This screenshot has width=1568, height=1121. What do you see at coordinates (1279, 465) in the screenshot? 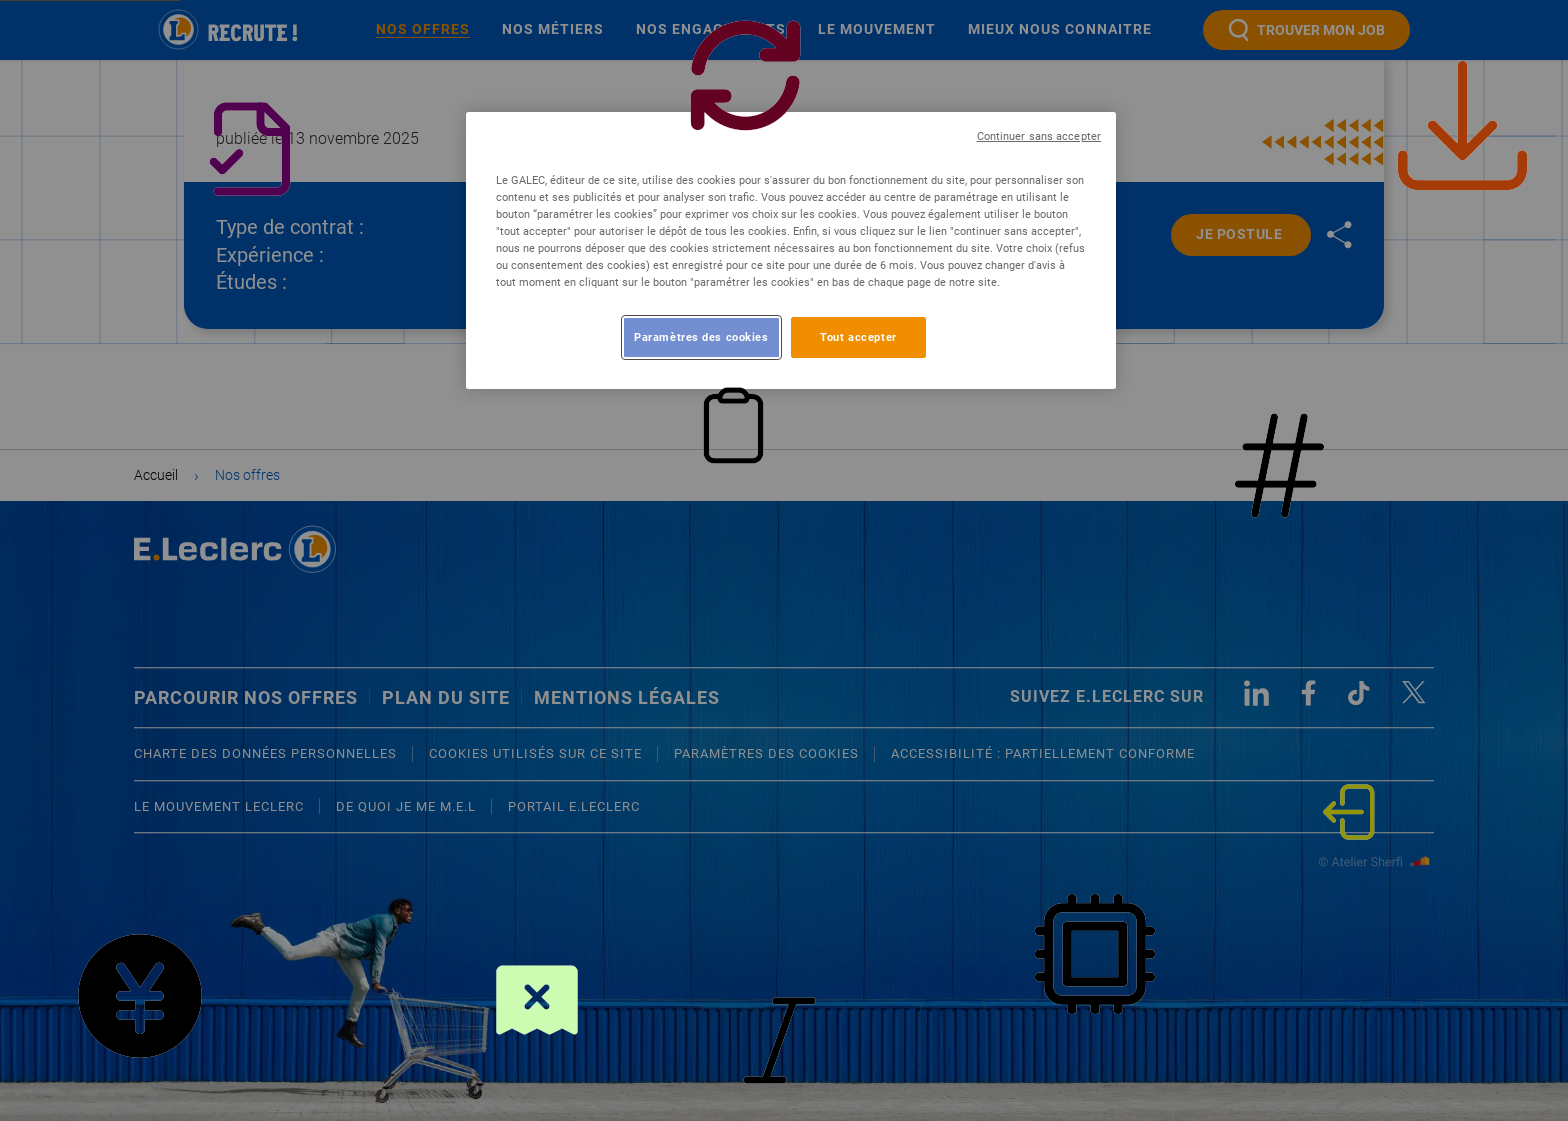
I see `add or search hashtags` at bounding box center [1279, 465].